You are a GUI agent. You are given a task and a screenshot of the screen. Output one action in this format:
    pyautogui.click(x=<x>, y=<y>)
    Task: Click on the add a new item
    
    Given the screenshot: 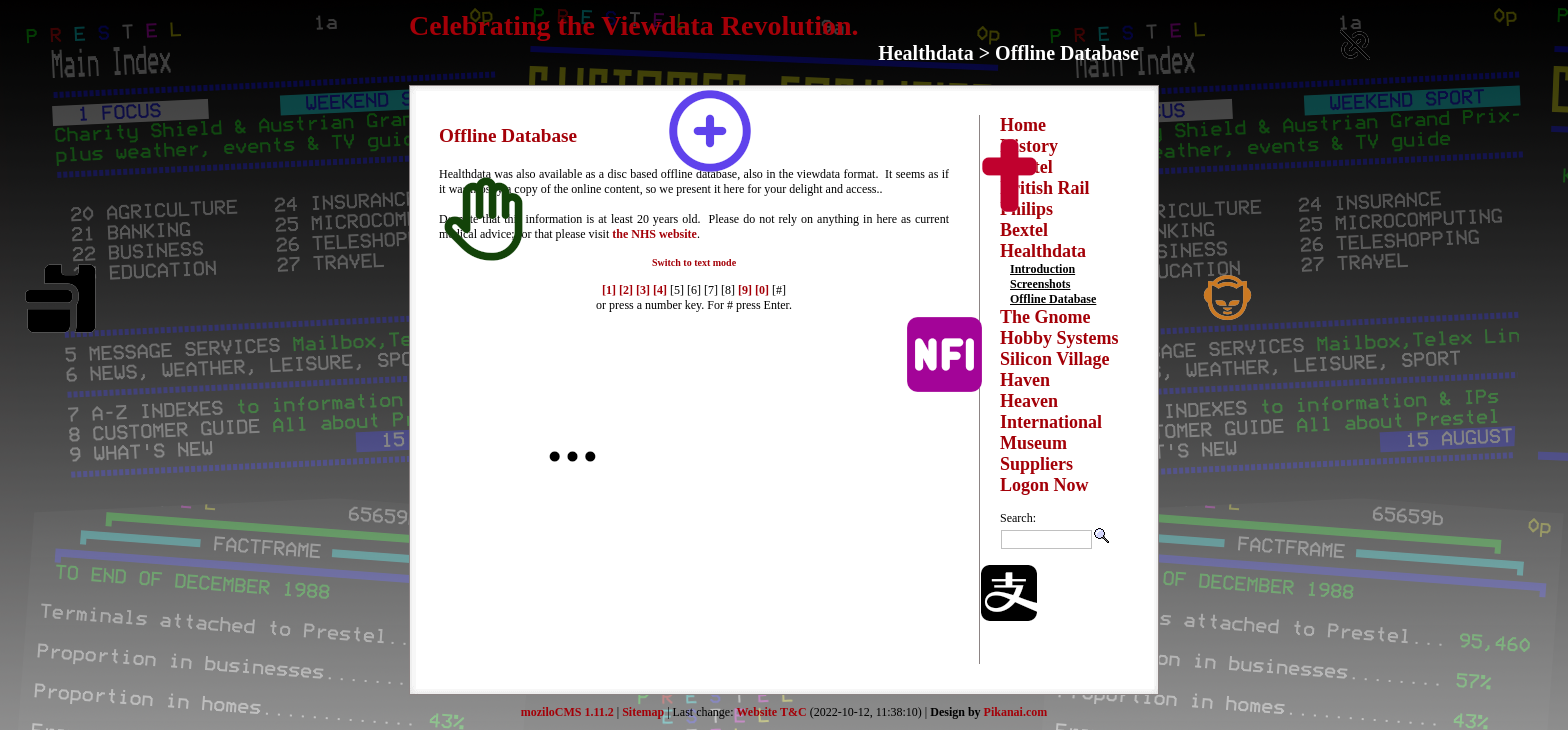 What is the action you would take?
    pyautogui.click(x=710, y=131)
    